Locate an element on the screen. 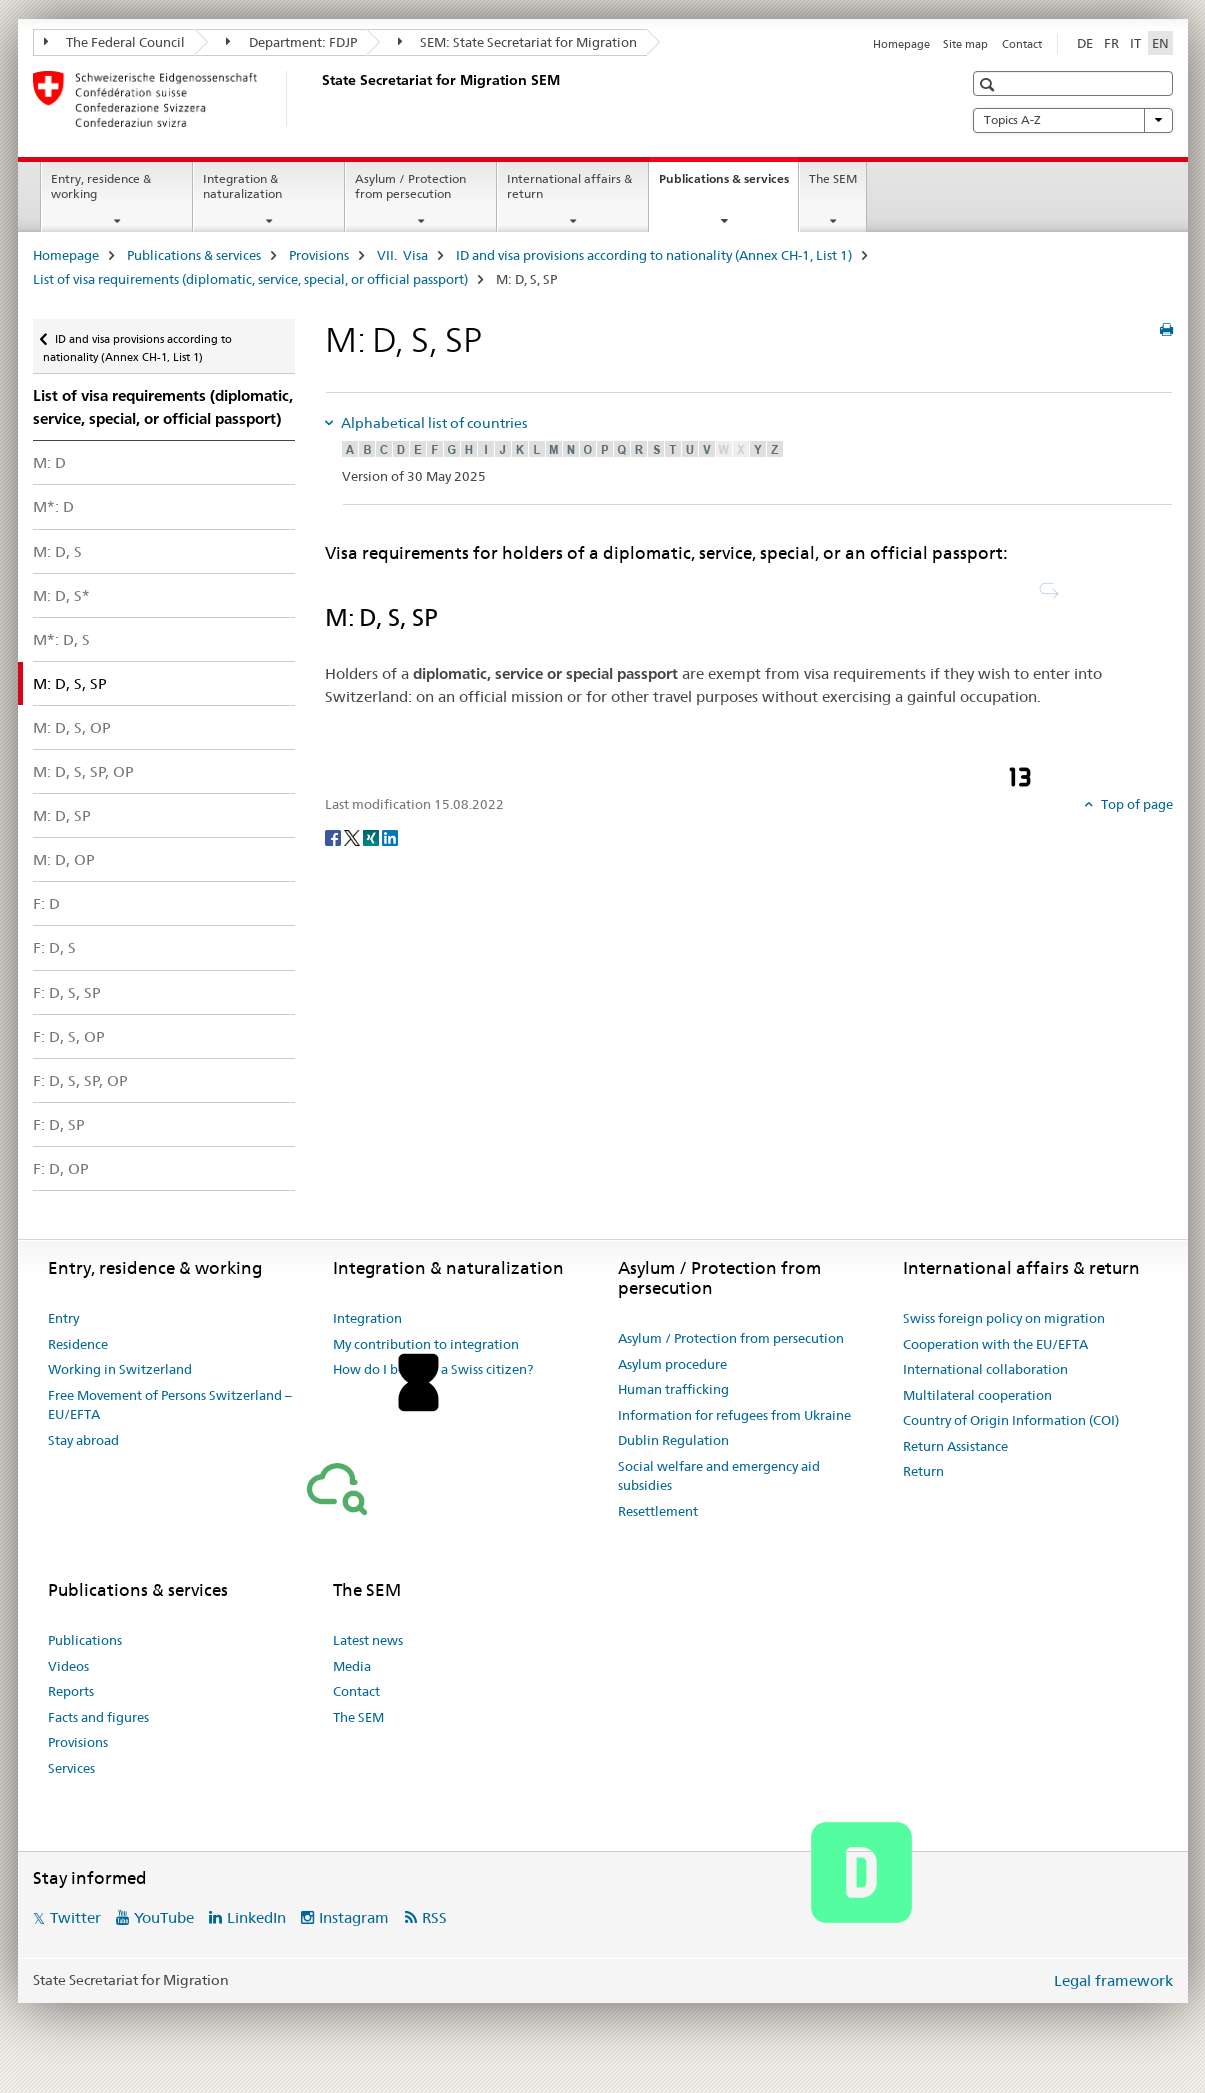  indicates loading or processing in progress is located at coordinates (418, 1382).